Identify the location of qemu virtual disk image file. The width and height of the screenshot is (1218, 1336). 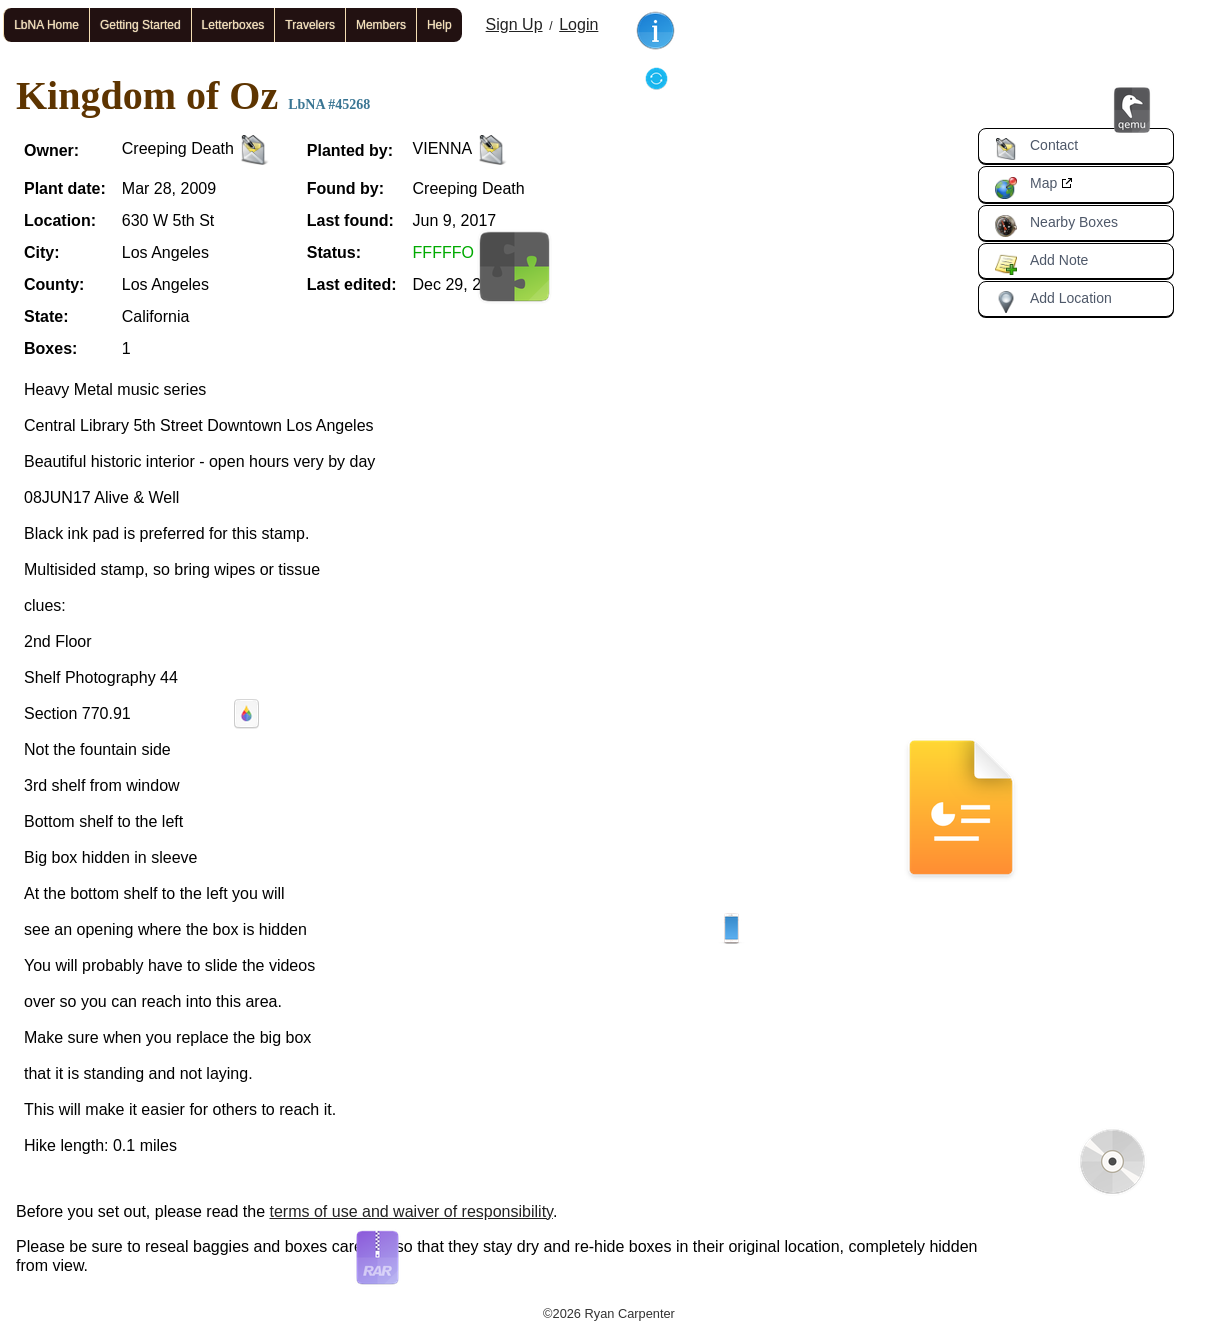
(1132, 110).